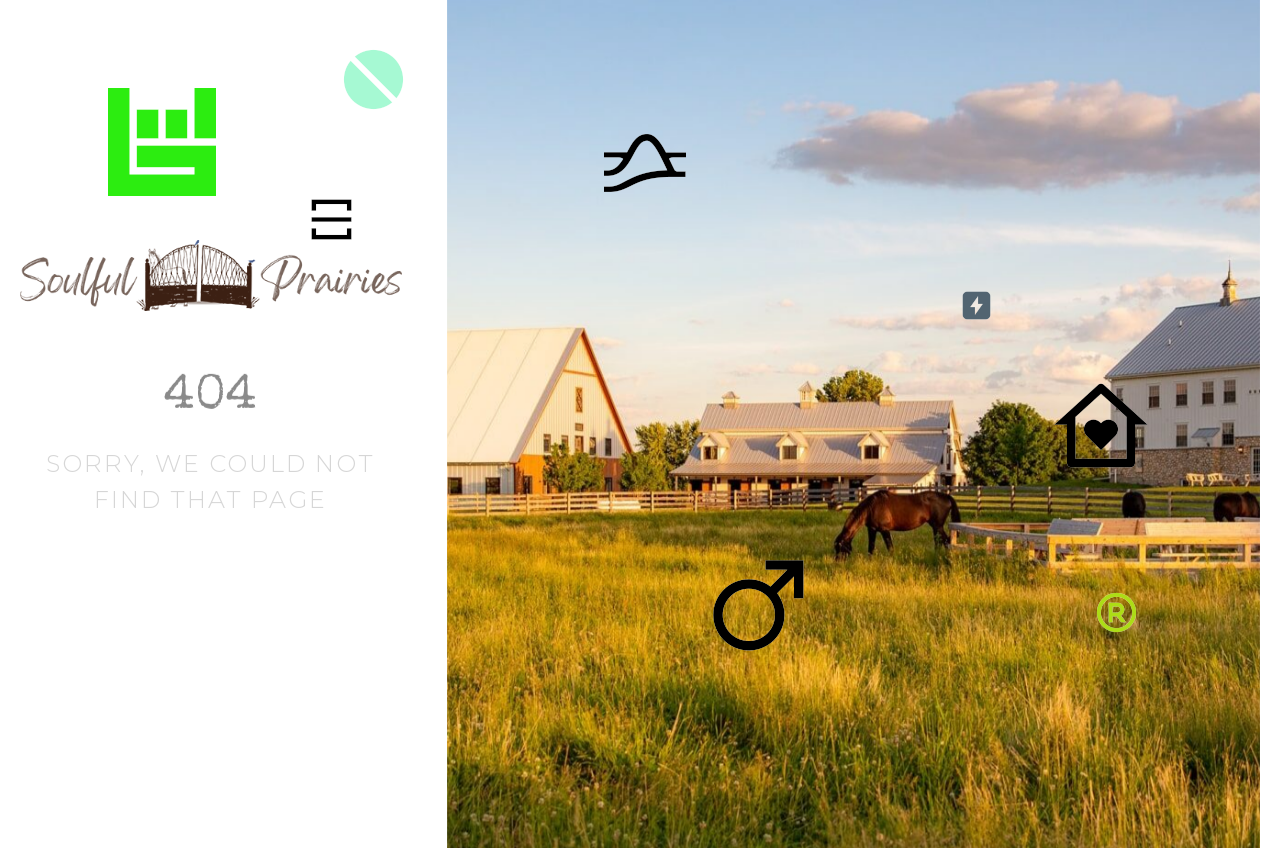  What do you see at coordinates (1116, 612) in the screenshot?
I see `indicates a registered trademark` at bounding box center [1116, 612].